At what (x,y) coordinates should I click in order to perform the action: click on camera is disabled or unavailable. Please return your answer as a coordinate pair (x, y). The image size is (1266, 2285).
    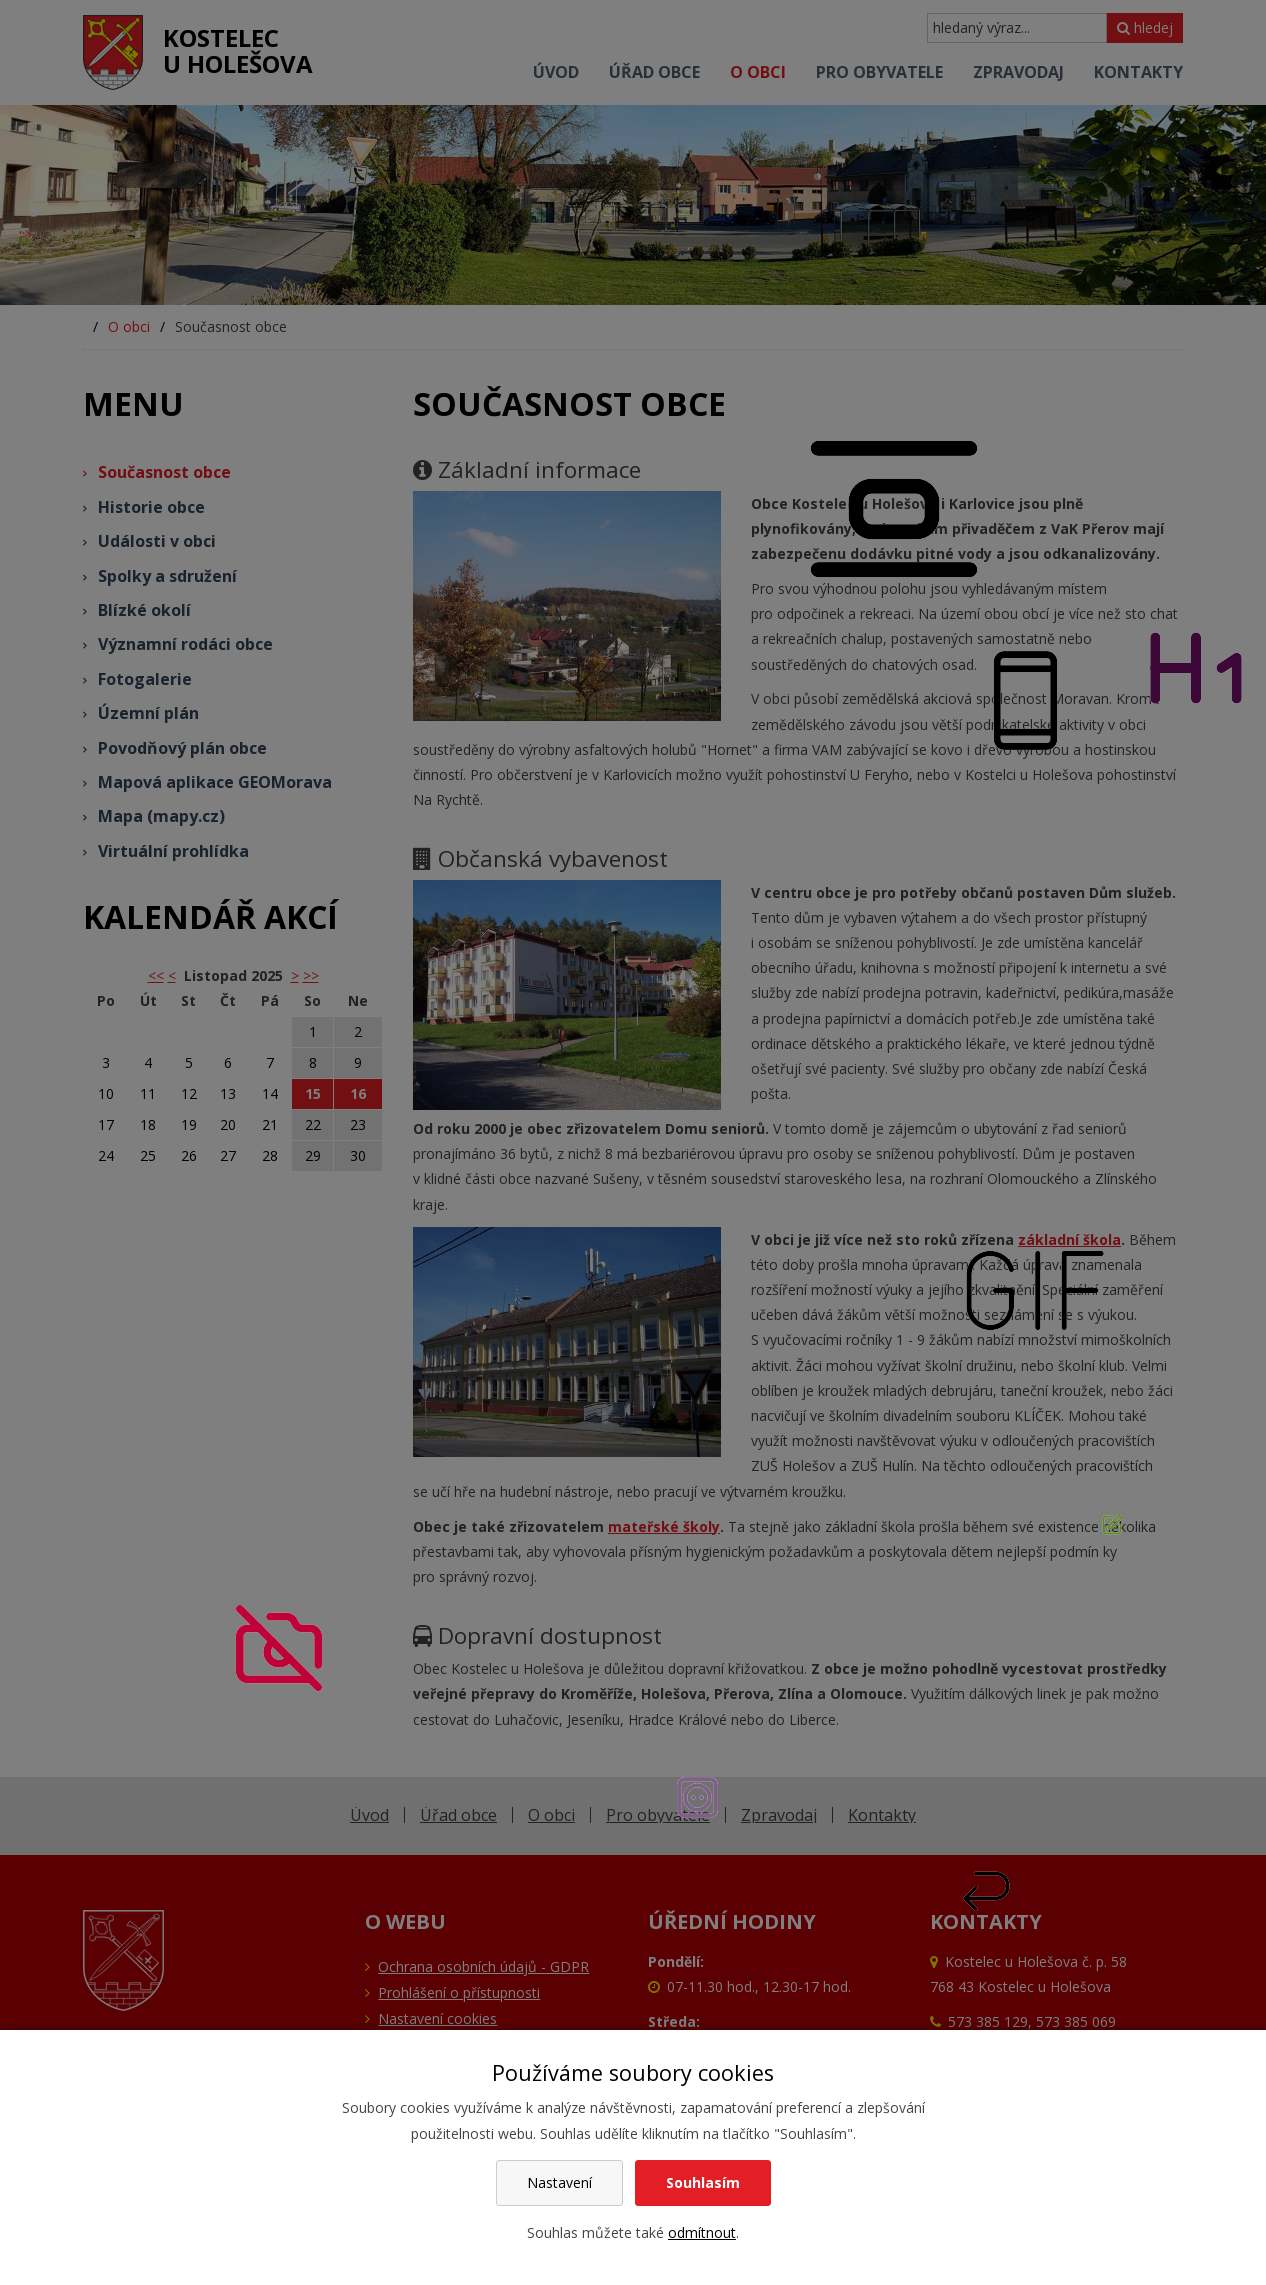
    Looking at the image, I should click on (279, 1648).